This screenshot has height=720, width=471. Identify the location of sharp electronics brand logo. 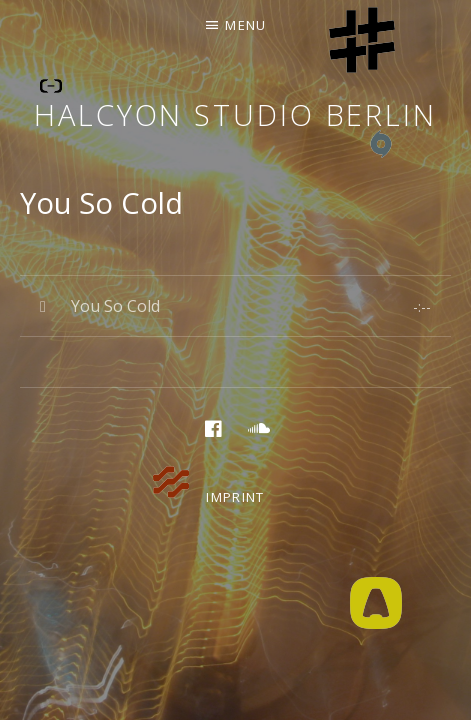
(362, 40).